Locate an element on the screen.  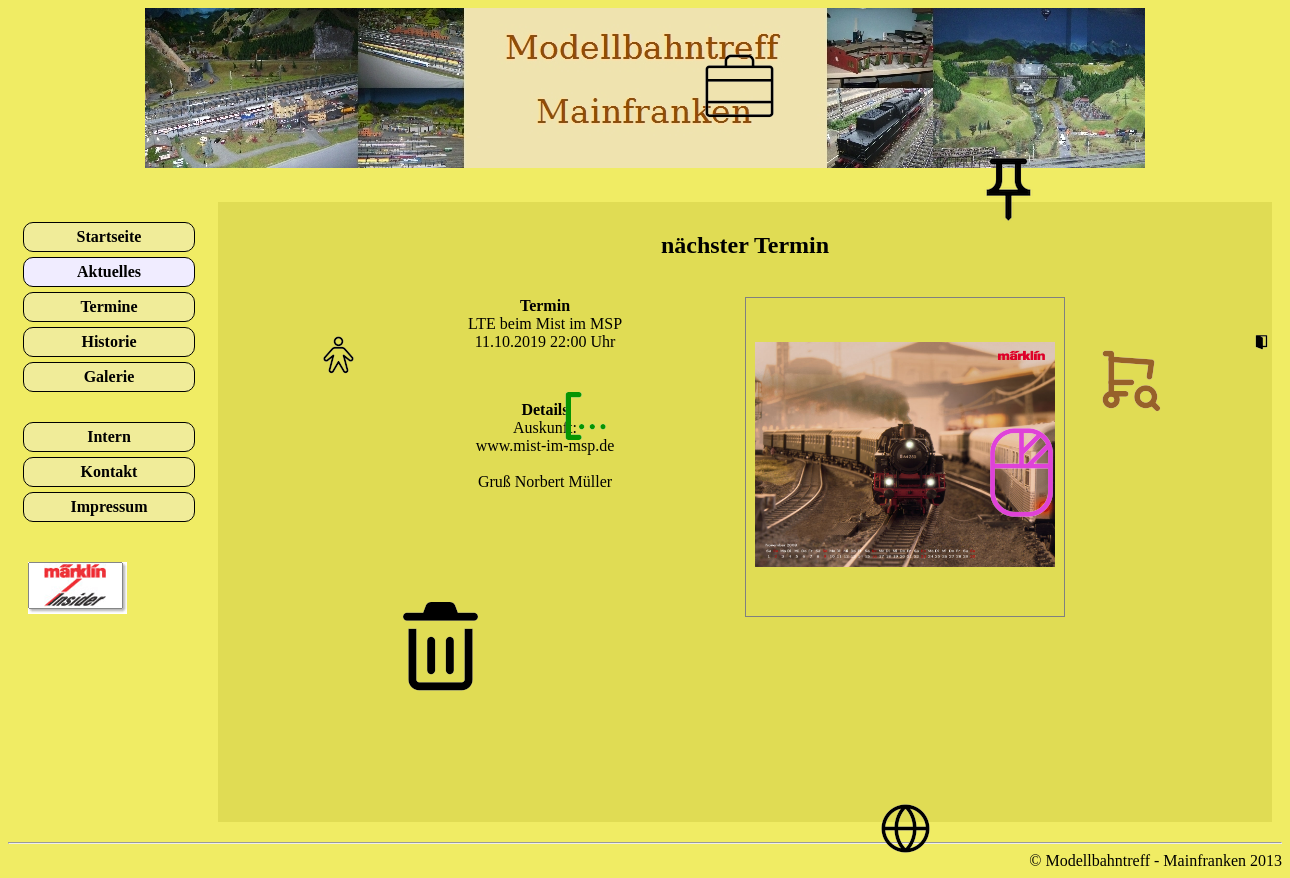
access work or business documents is located at coordinates (739, 88).